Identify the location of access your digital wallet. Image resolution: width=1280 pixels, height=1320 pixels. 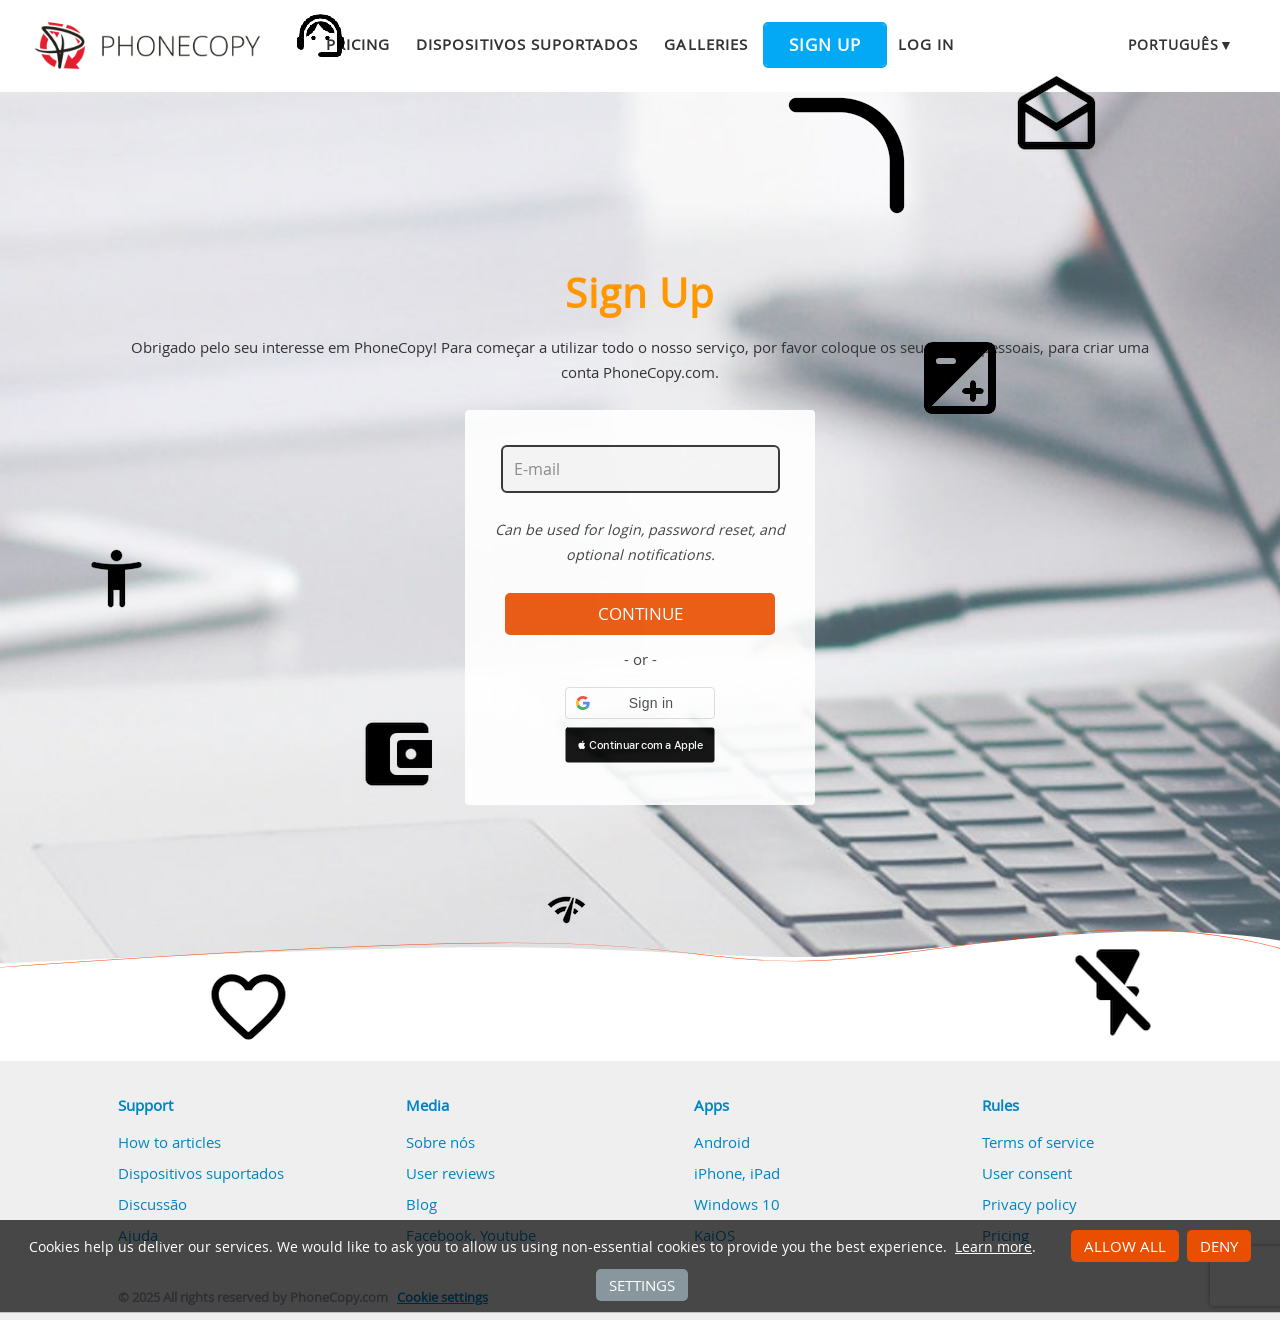
(397, 754).